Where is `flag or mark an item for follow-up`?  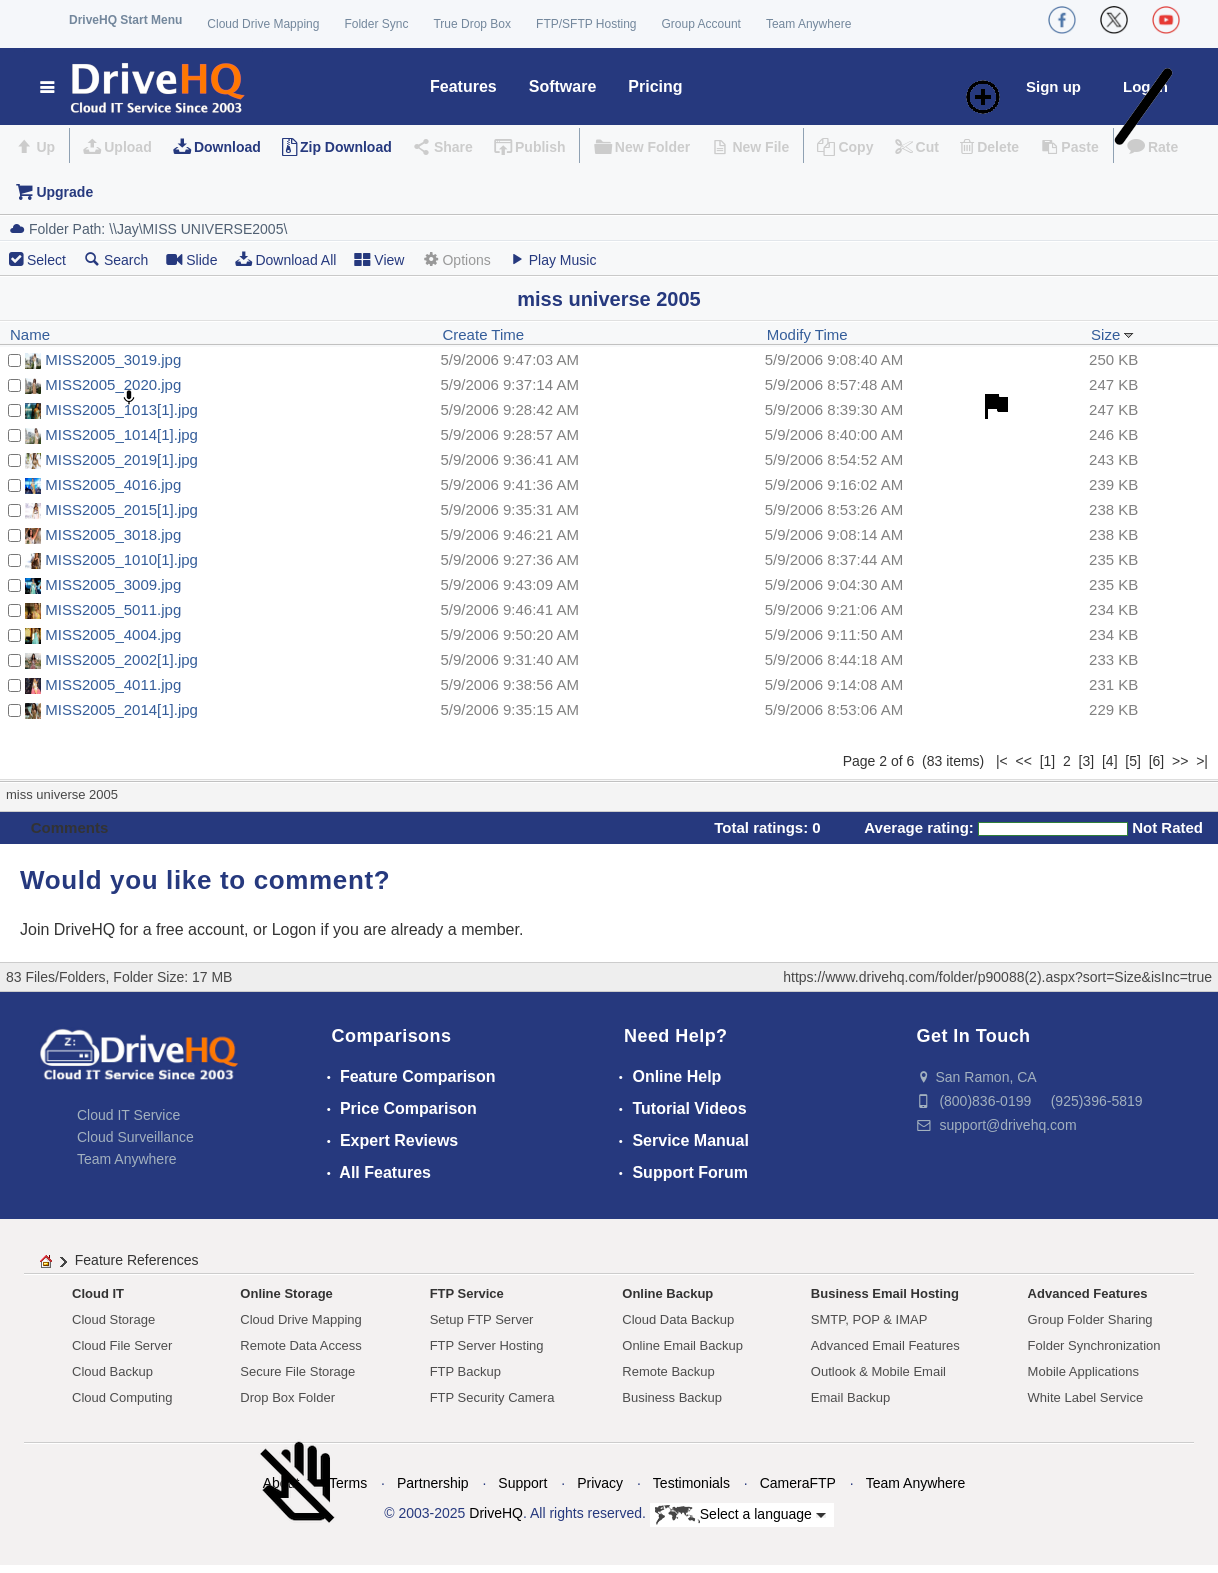 flag or mark an item for follow-up is located at coordinates (996, 406).